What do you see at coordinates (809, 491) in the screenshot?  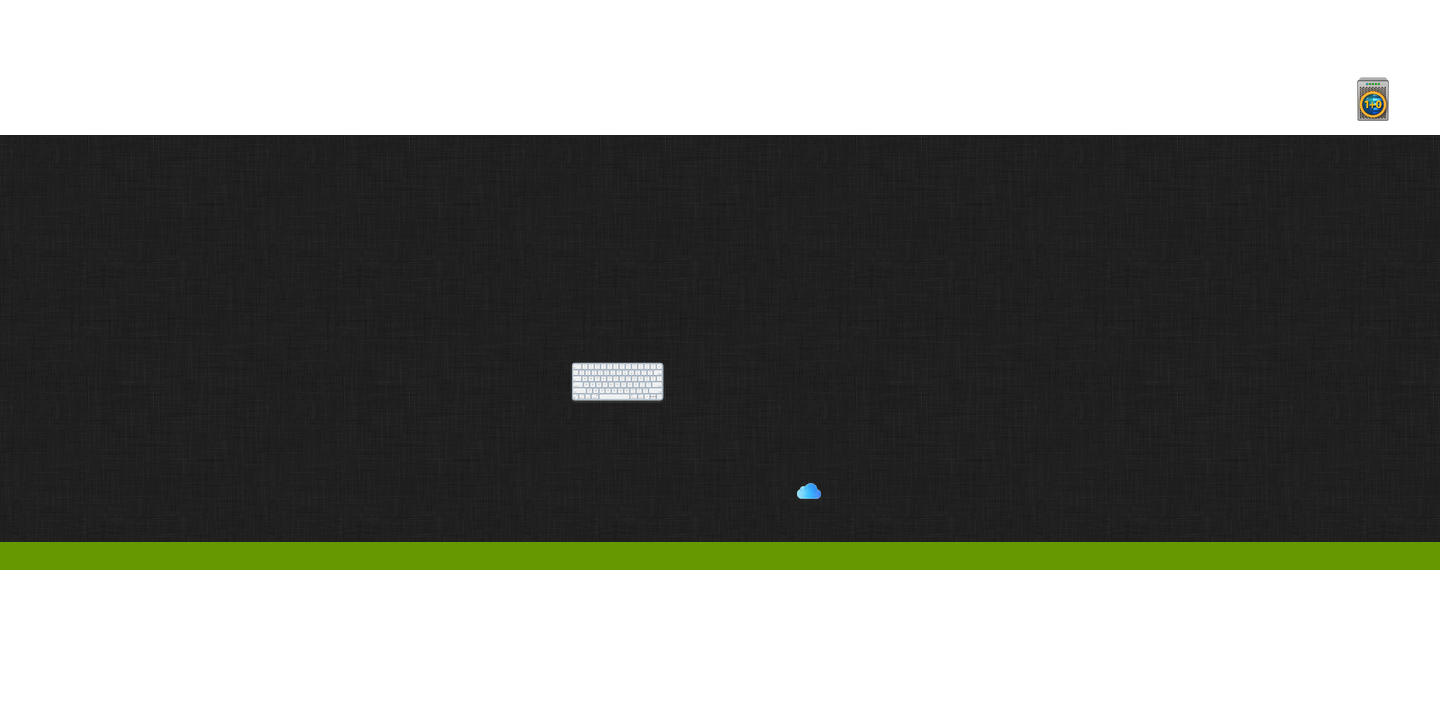 I see `open iCloud Drive to access cloud-synced files` at bounding box center [809, 491].